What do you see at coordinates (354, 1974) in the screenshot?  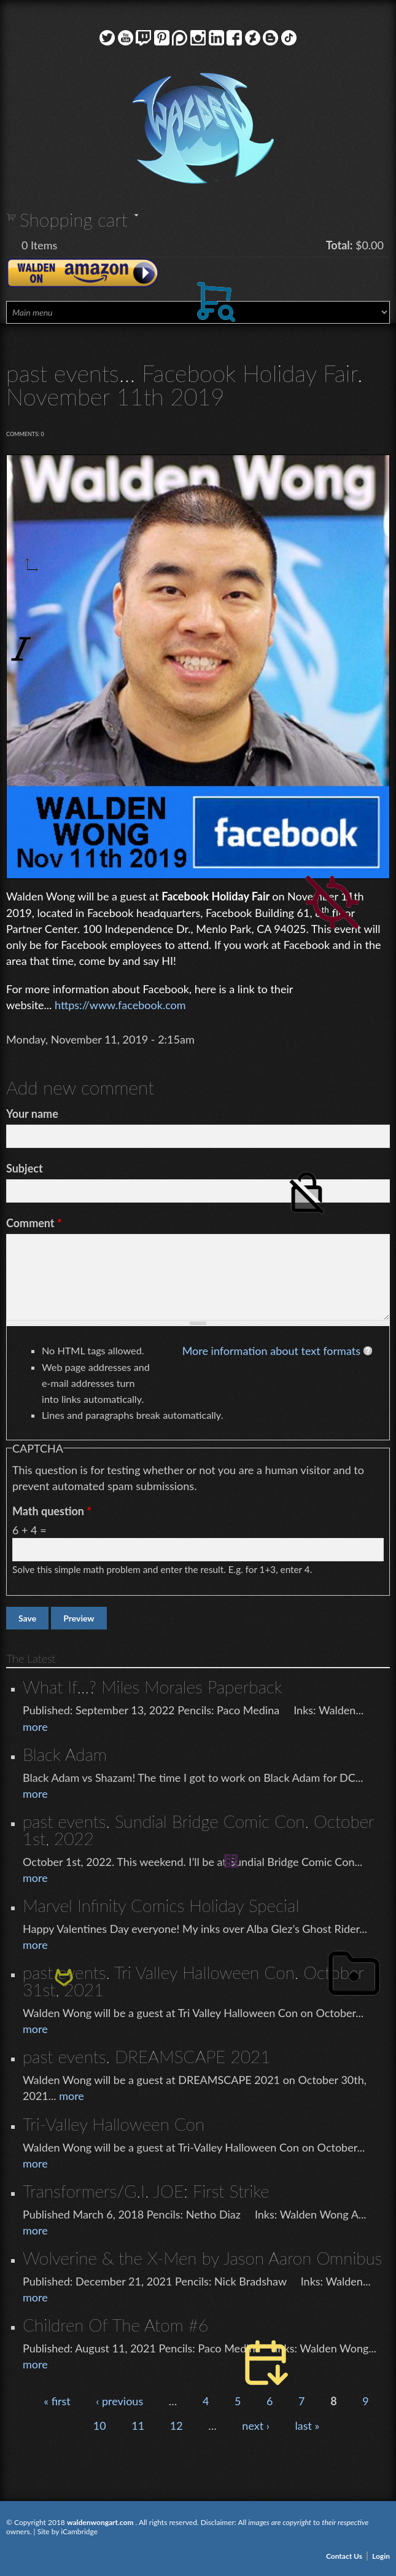 I see `folder with new or unread content` at bounding box center [354, 1974].